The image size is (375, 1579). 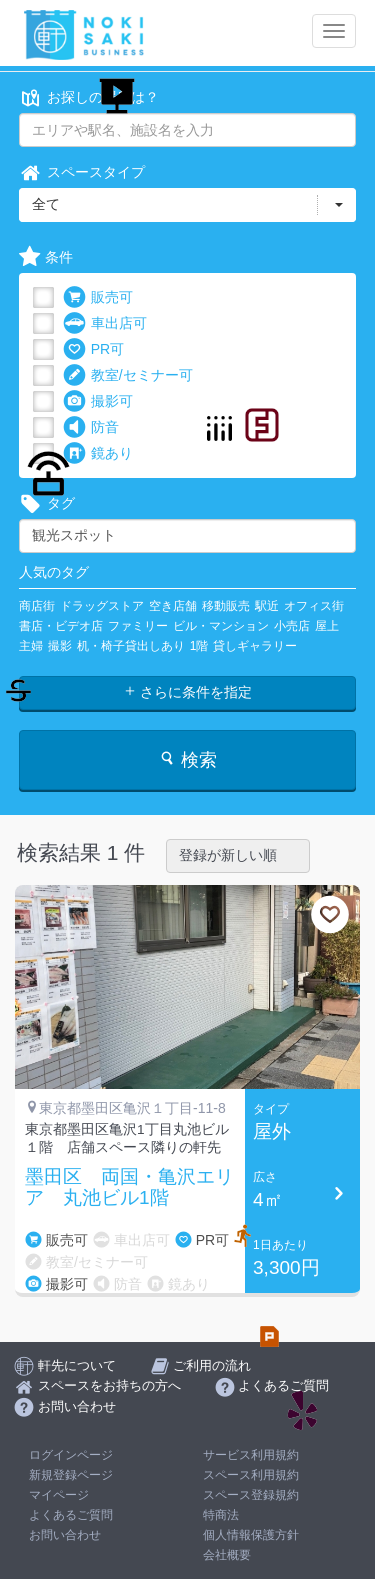 I want to click on open the yelp app, so click(x=302, y=1410).